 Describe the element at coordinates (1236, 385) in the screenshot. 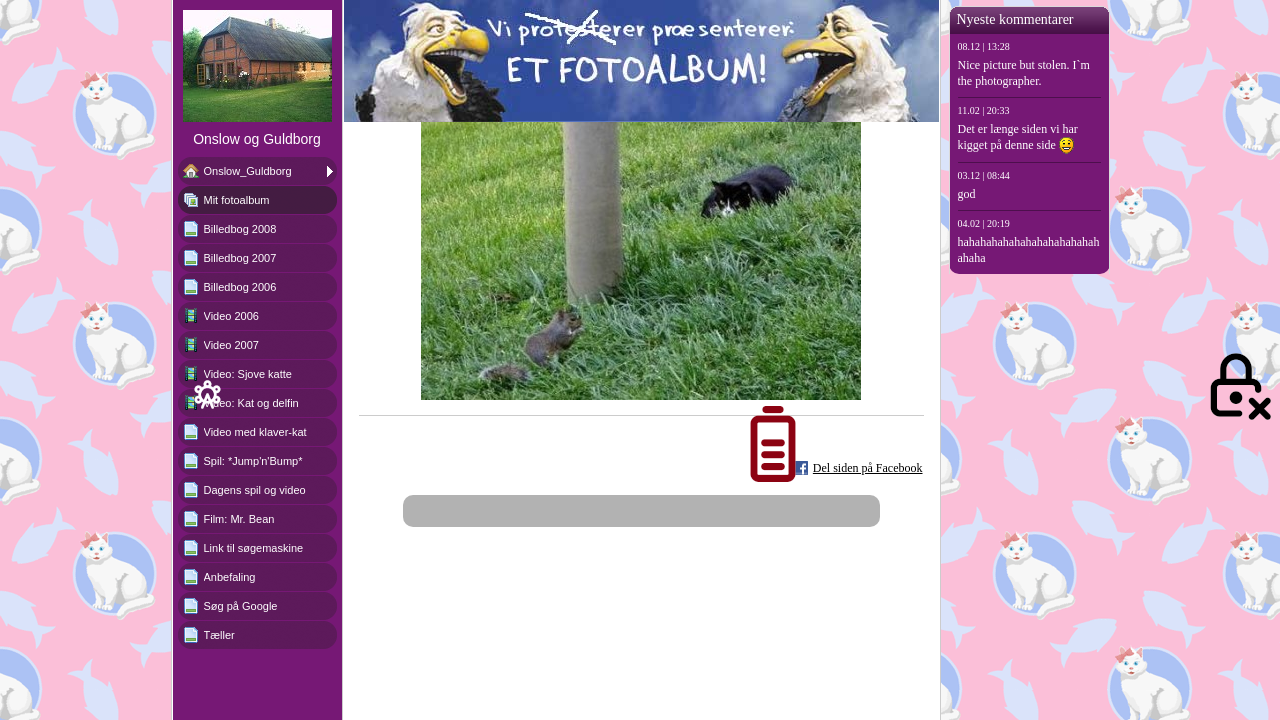

I see `remove or delete a security lock` at that location.